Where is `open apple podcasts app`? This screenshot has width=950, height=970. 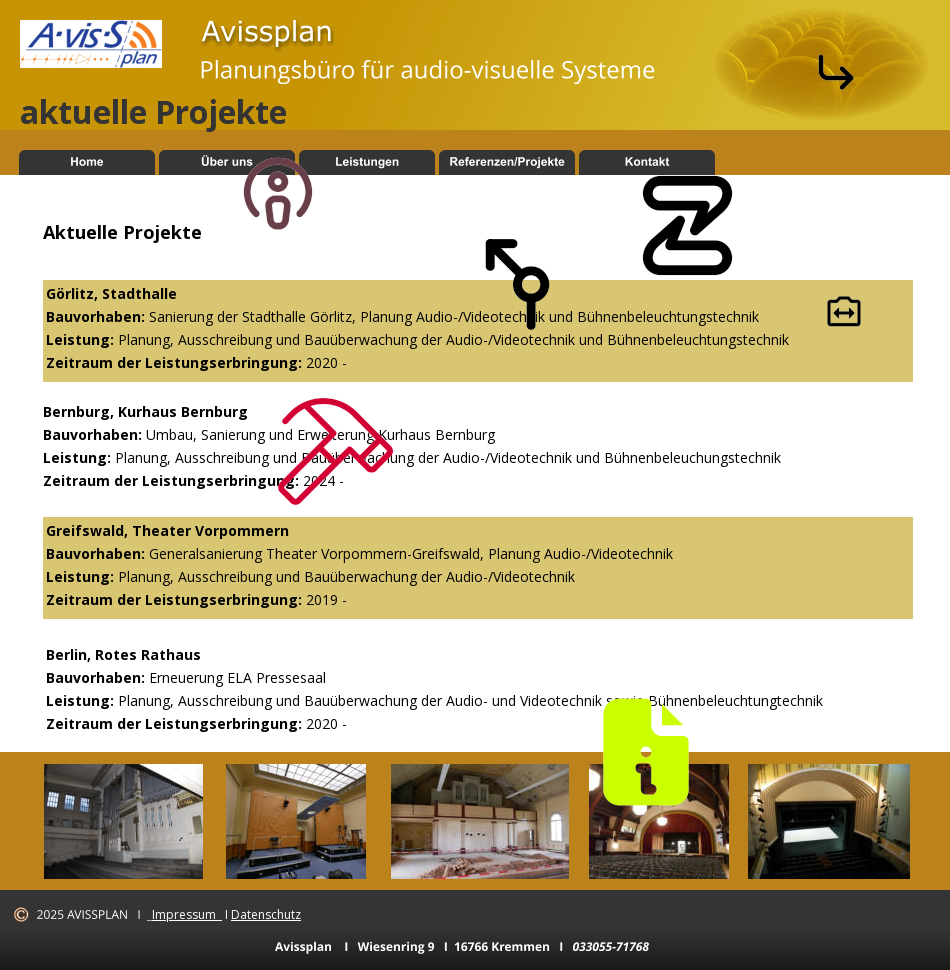 open apple podcasts app is located at coordinates (278, 192).